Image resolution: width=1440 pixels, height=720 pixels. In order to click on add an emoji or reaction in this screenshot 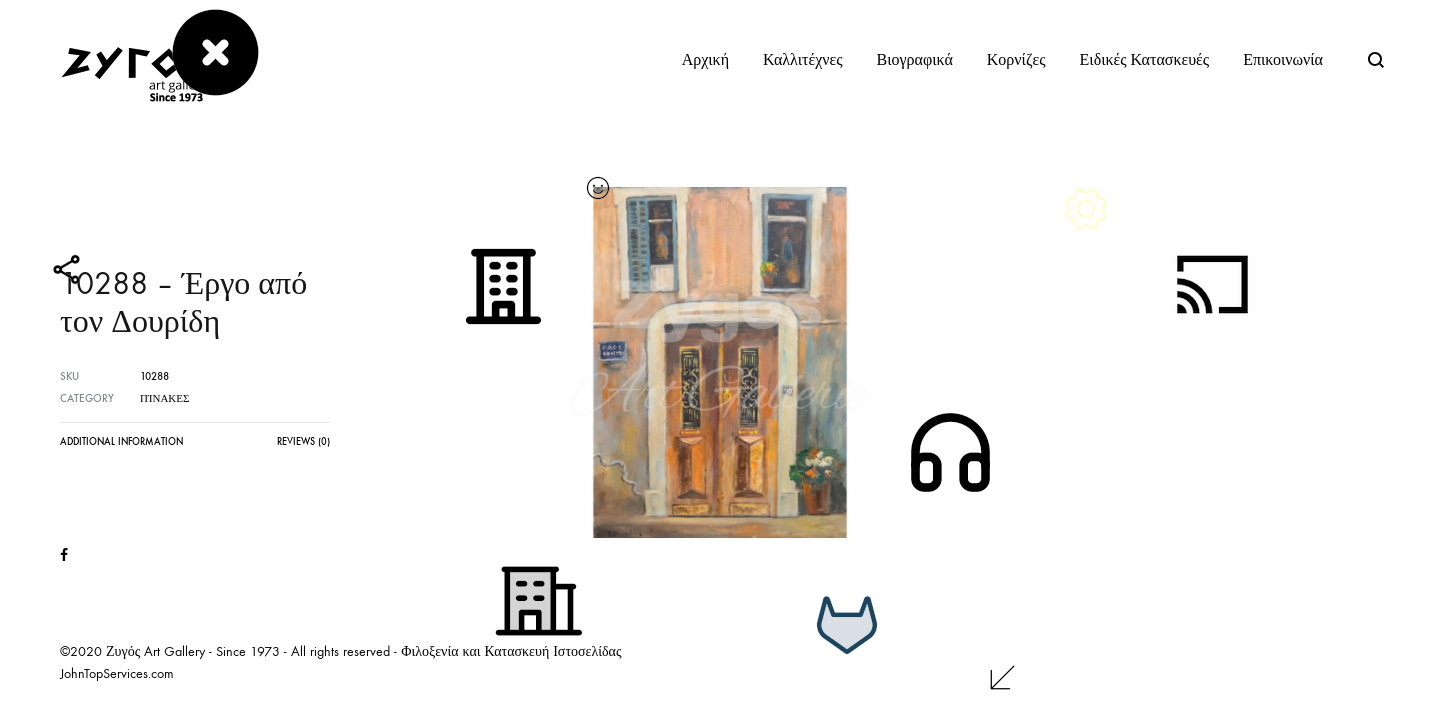, I will do `click(598, 188)`.